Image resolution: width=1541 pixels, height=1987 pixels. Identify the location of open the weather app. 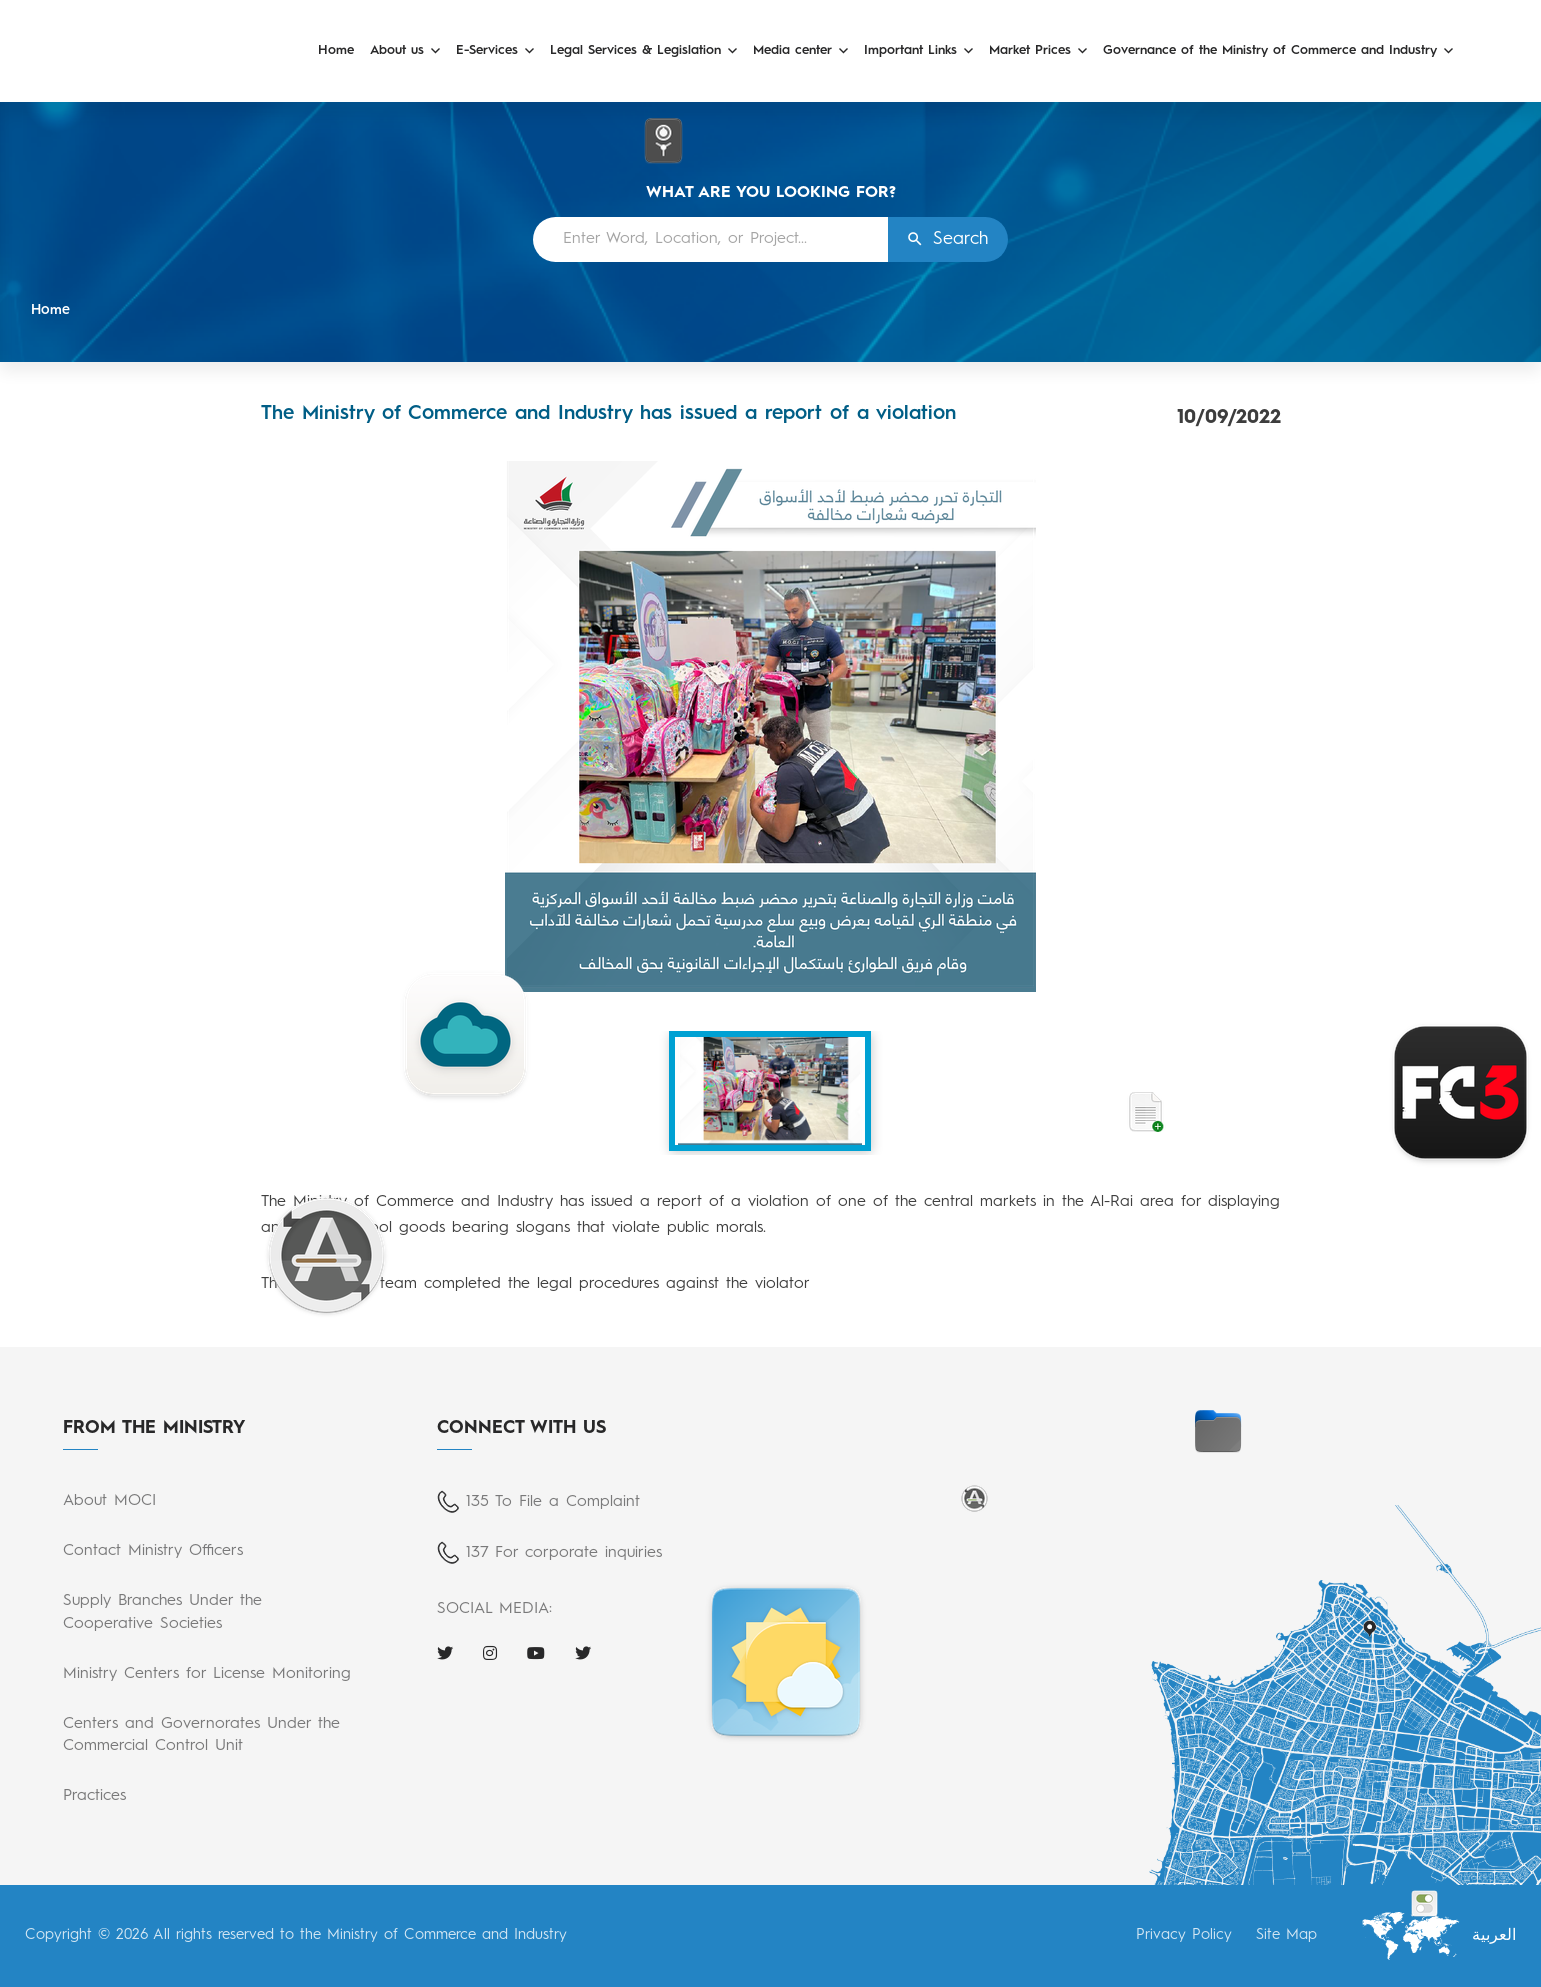
(786, 1662).